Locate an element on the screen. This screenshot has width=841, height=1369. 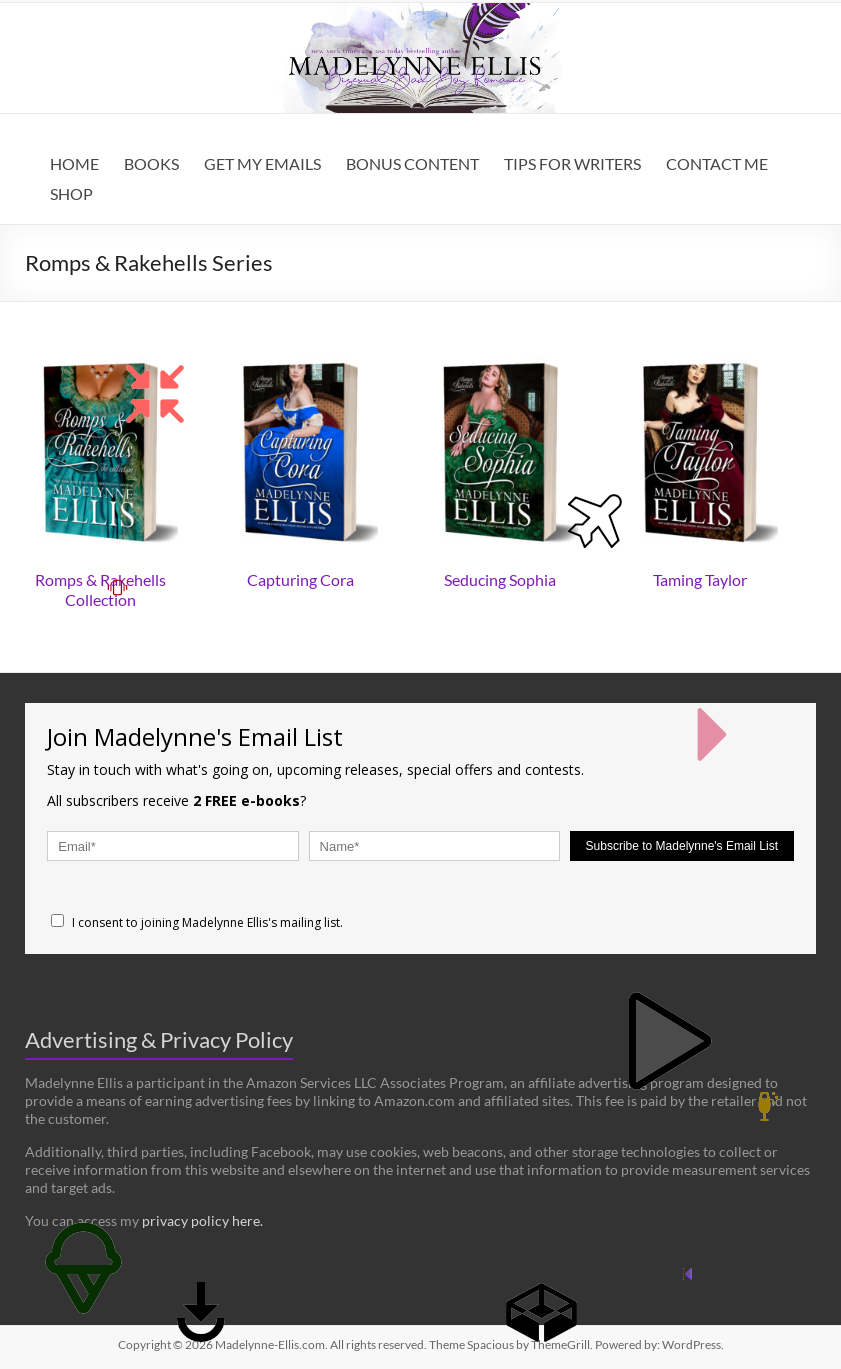
celebrate a completed milestone or achievement is located at coordinates (765, 1106).